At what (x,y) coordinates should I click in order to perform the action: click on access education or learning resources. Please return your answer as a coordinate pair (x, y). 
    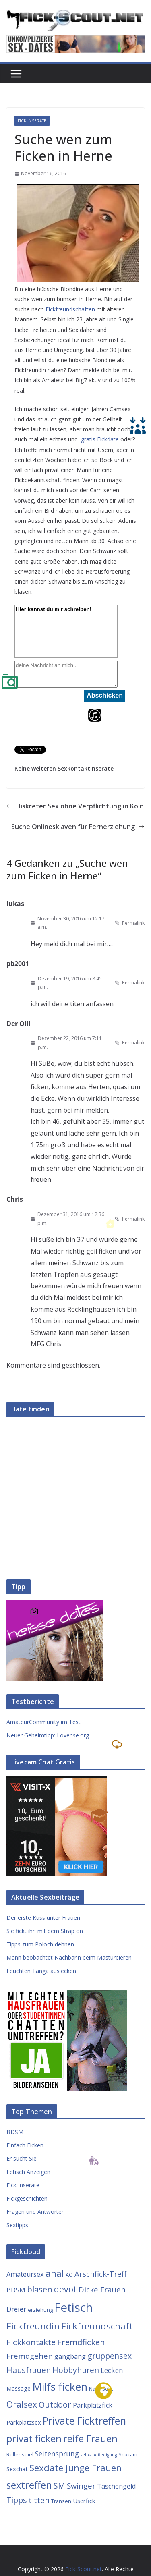
    Looking at the image, I should click on (99, 1815).